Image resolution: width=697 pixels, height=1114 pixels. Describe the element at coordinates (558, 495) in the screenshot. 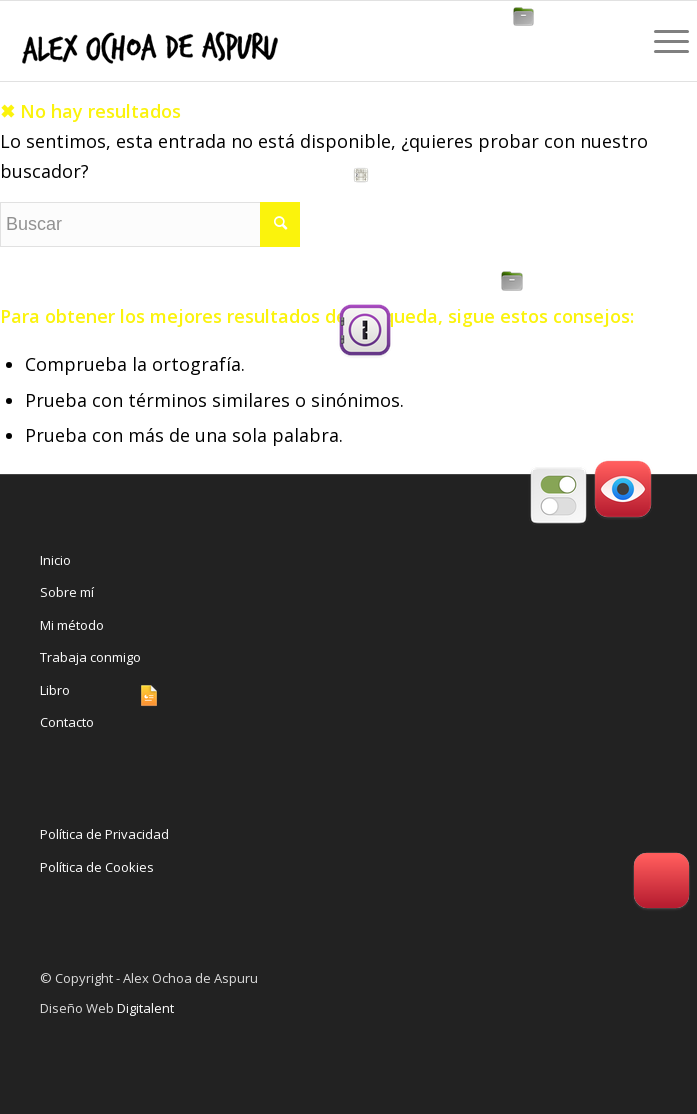

I see `open system tweaks or settings customization` at that location.